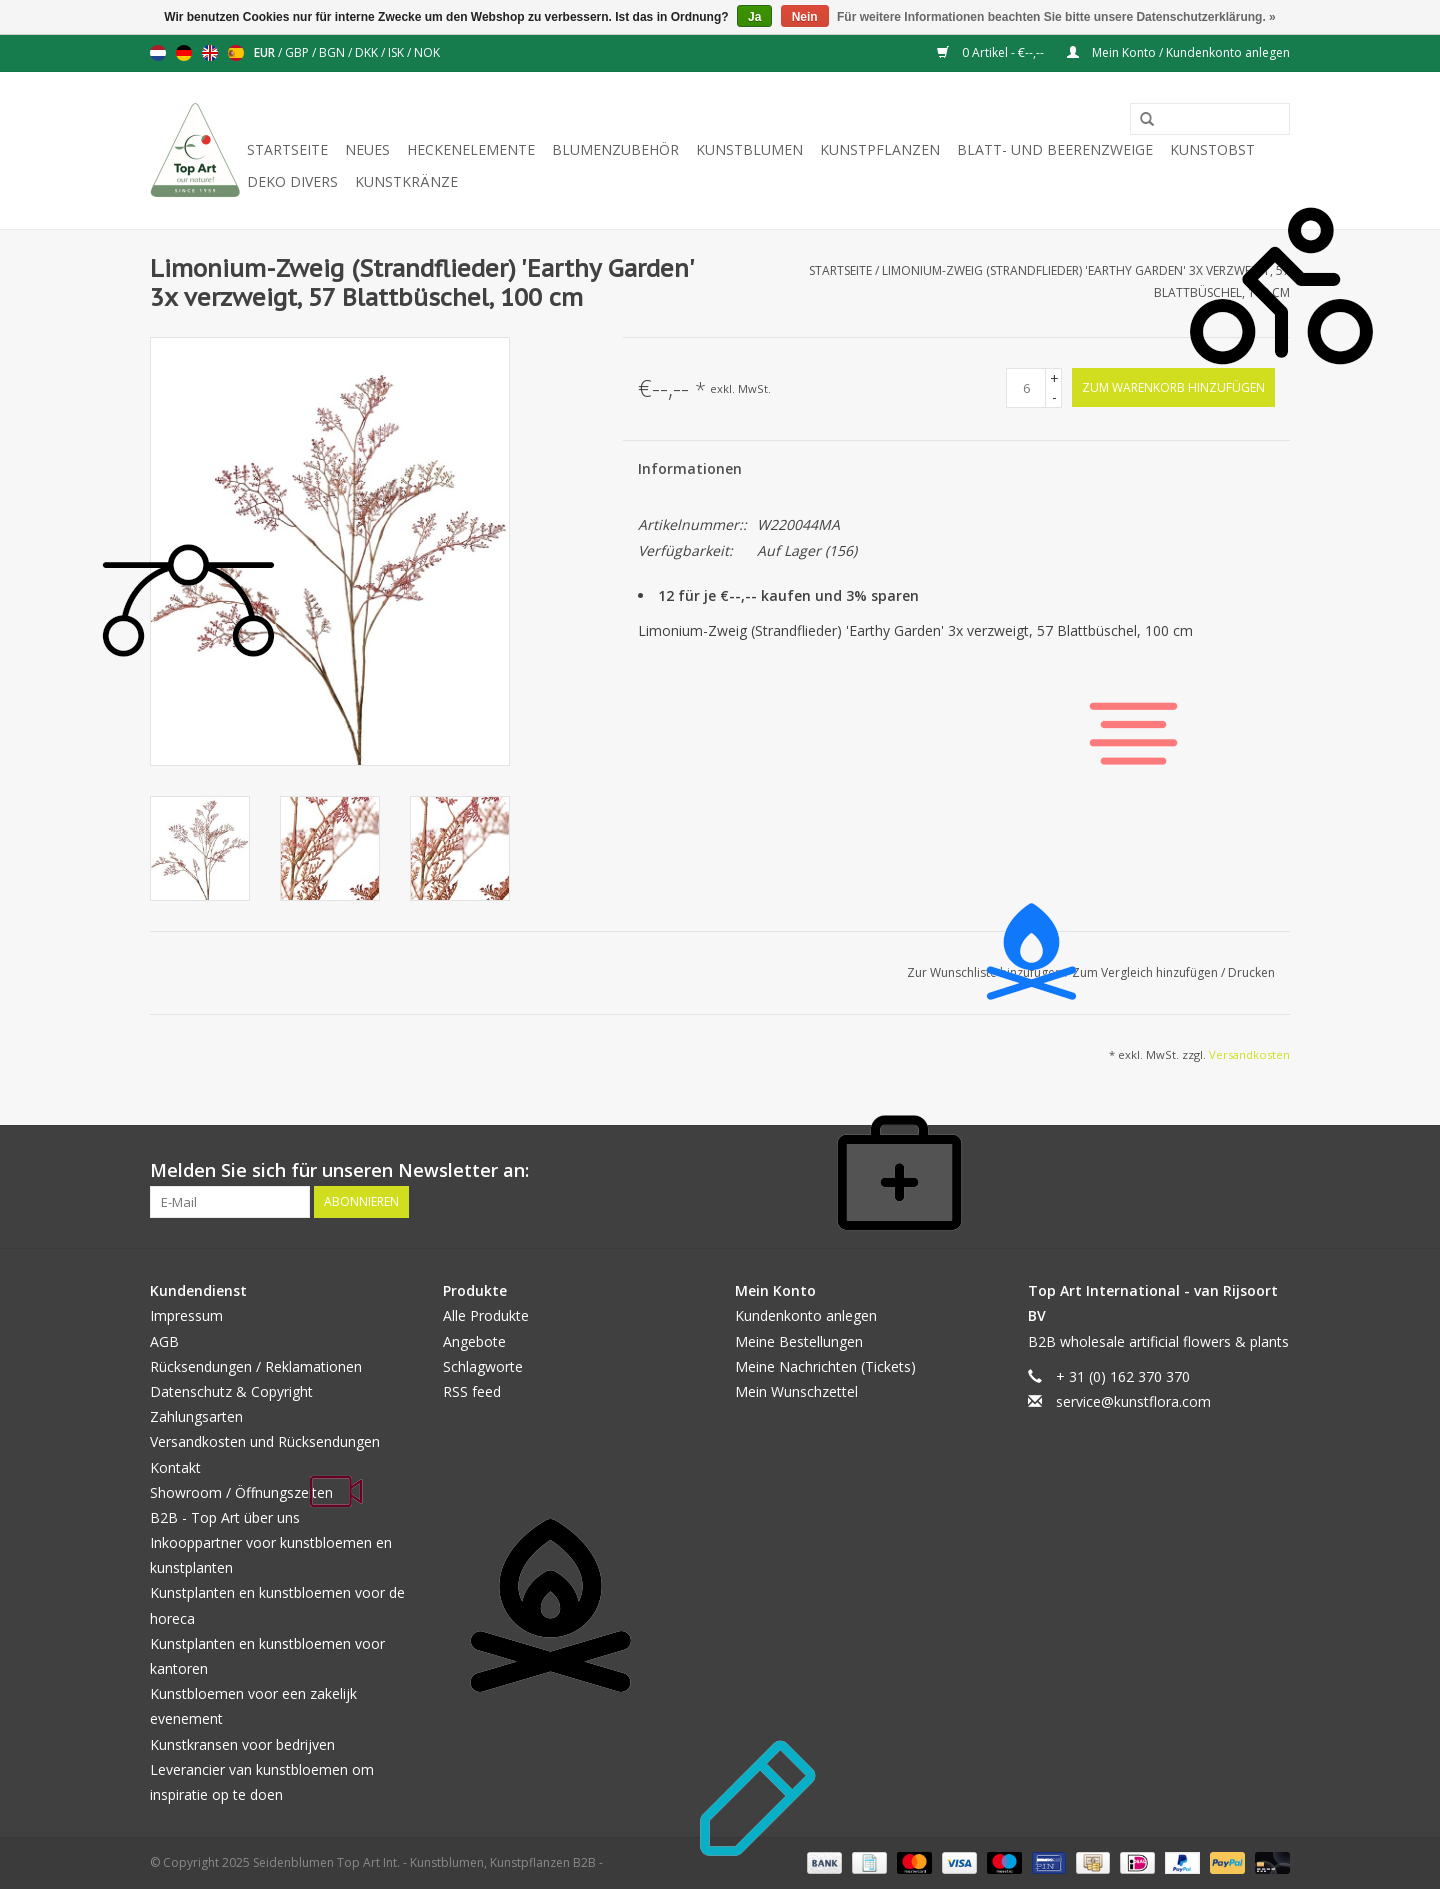 Image resolution: width=1440 pixels, height=1889 pixels. Describe the element at coordinates (334, 1491) in the screenshot. I see `start video recording` at that location.